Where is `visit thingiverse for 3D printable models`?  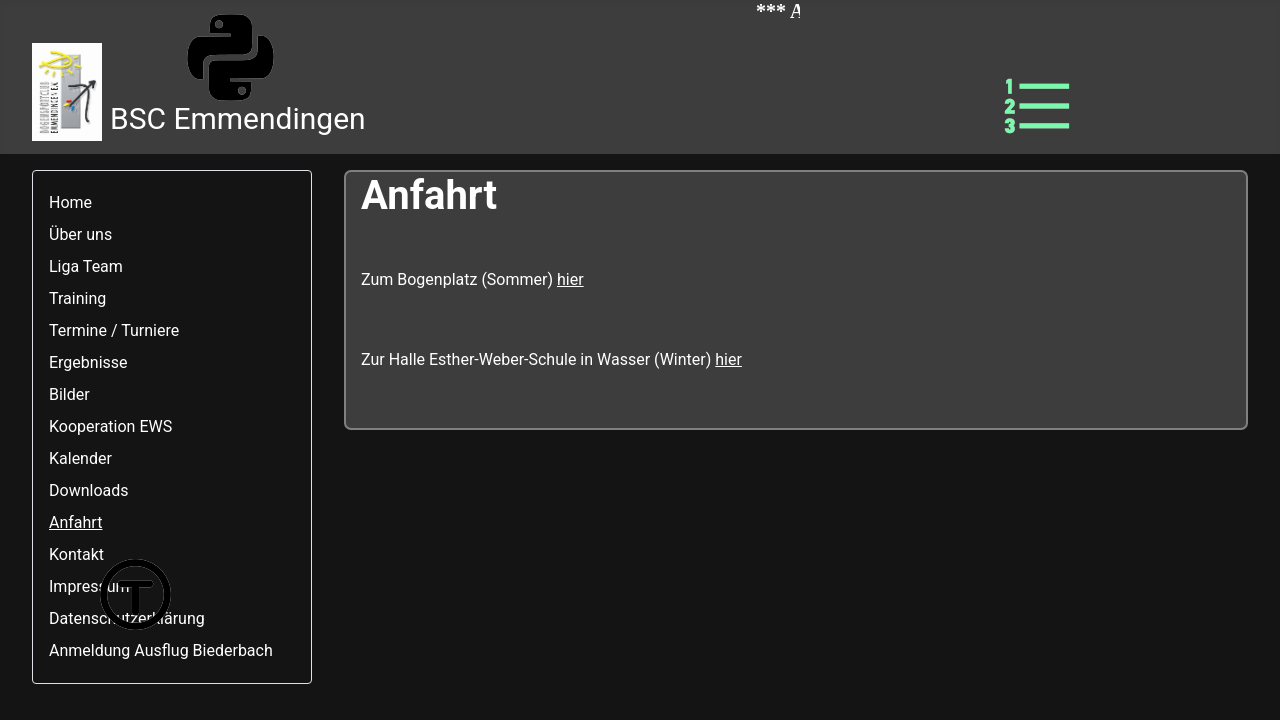
visit thingiverse for 3D printable models is located at coordinates (135, 594).